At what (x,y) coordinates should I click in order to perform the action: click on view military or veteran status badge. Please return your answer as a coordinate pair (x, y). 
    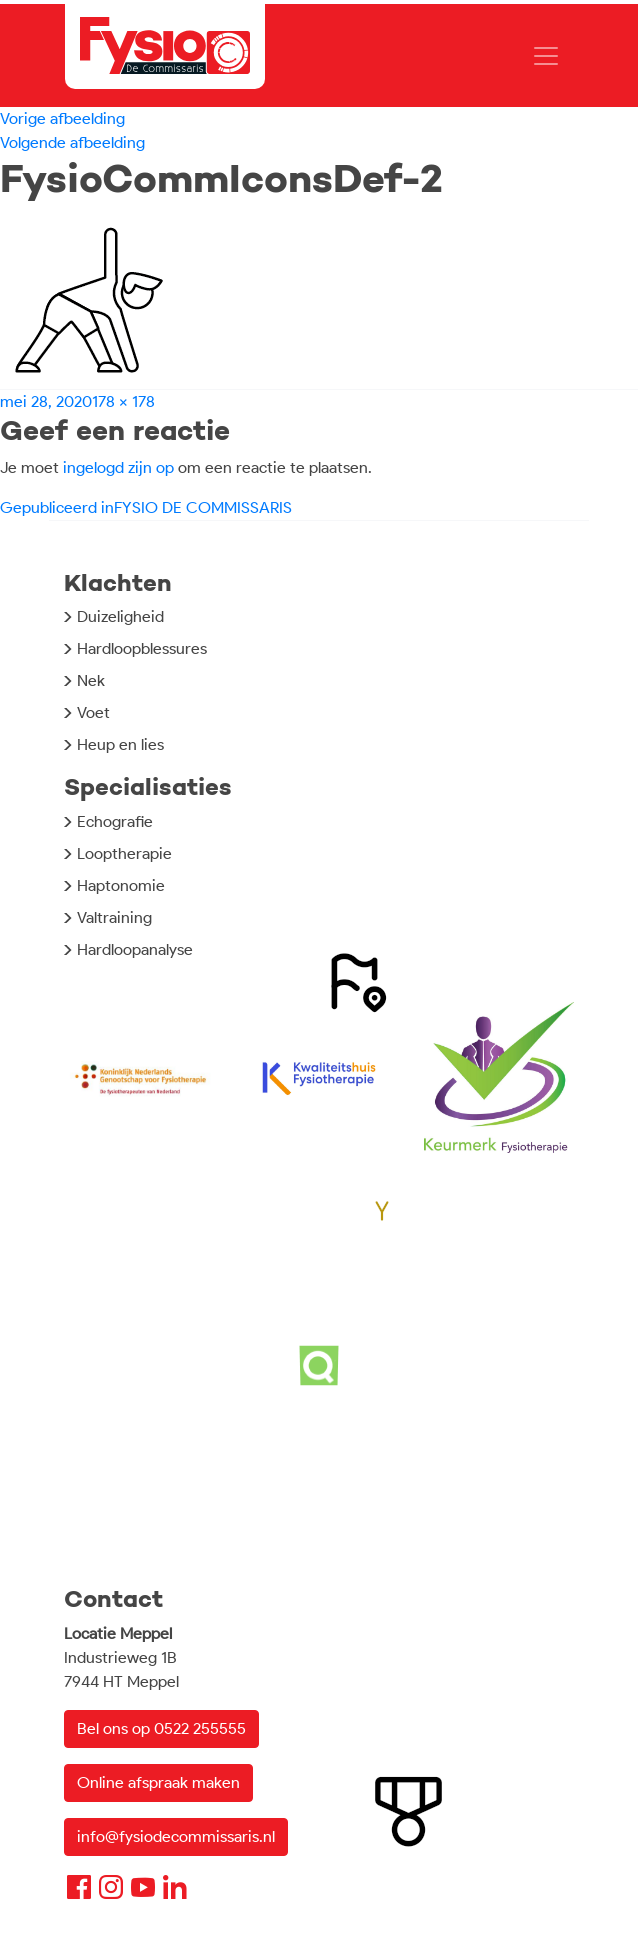
    Looking at the image, I should click on (408, 1807).